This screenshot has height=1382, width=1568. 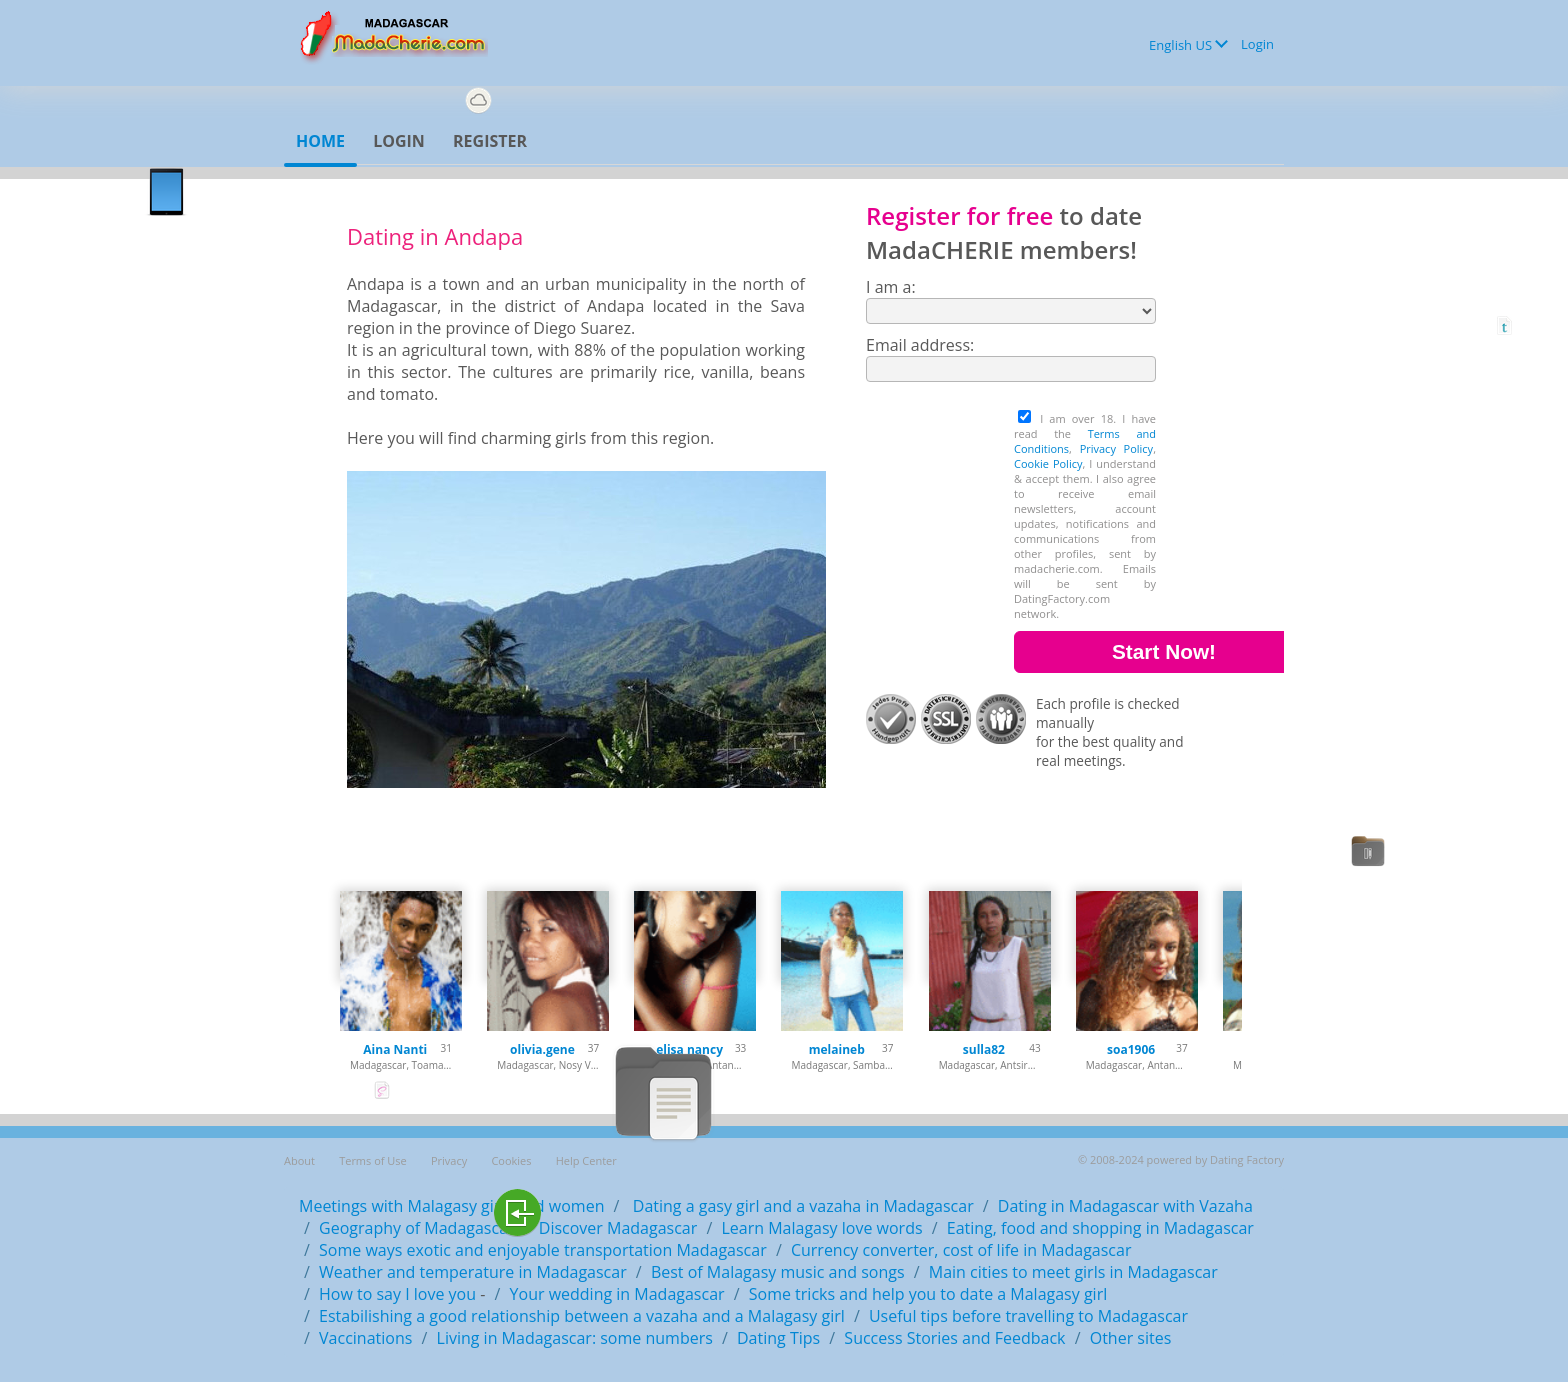 What do you see at coordinates (1368, 851) in the screenshot?
I see `open templates folder` at bounding box center [1368, 851].